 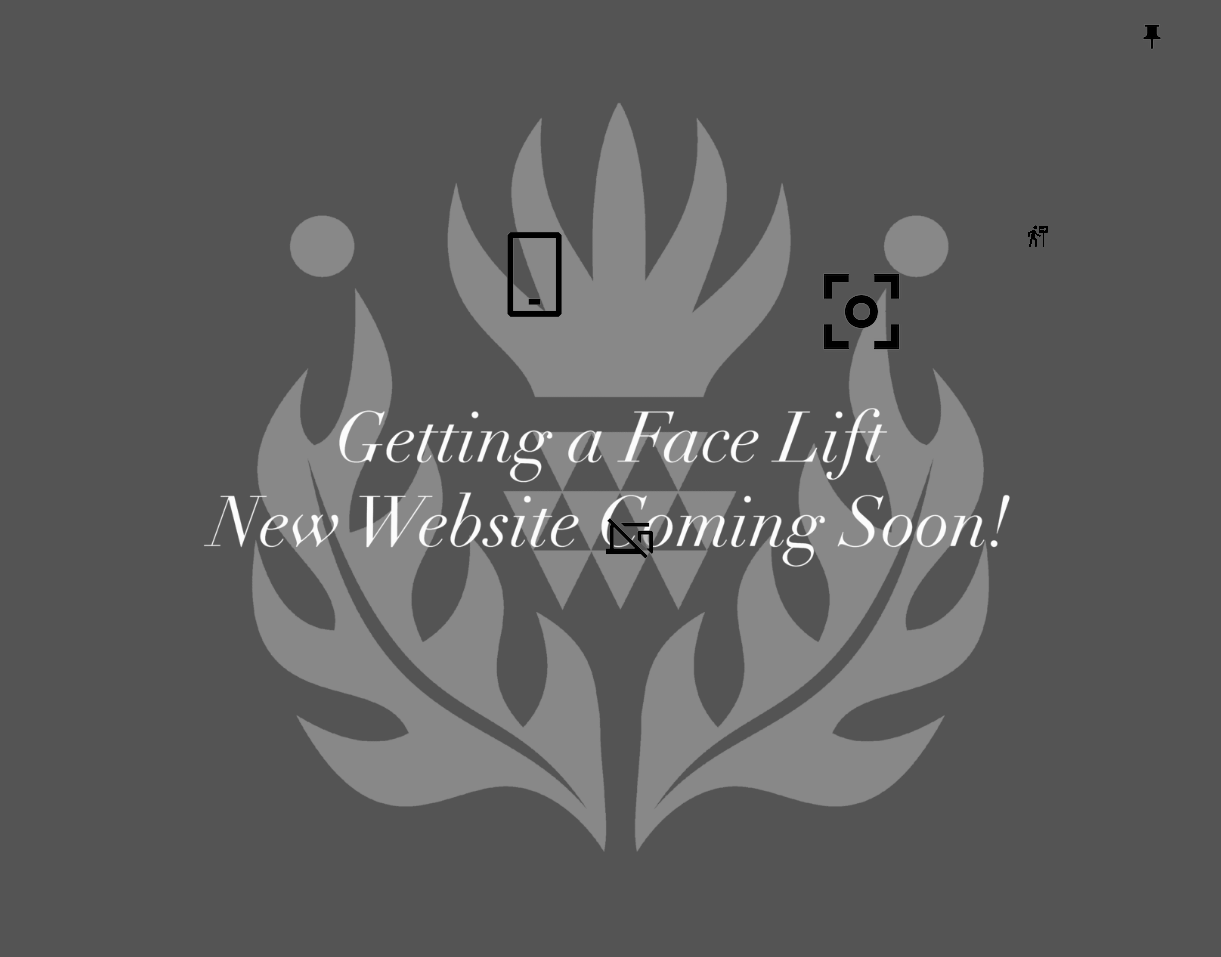 I want to click on indicates mobile device or smartphone, so click(x=531, y=274).